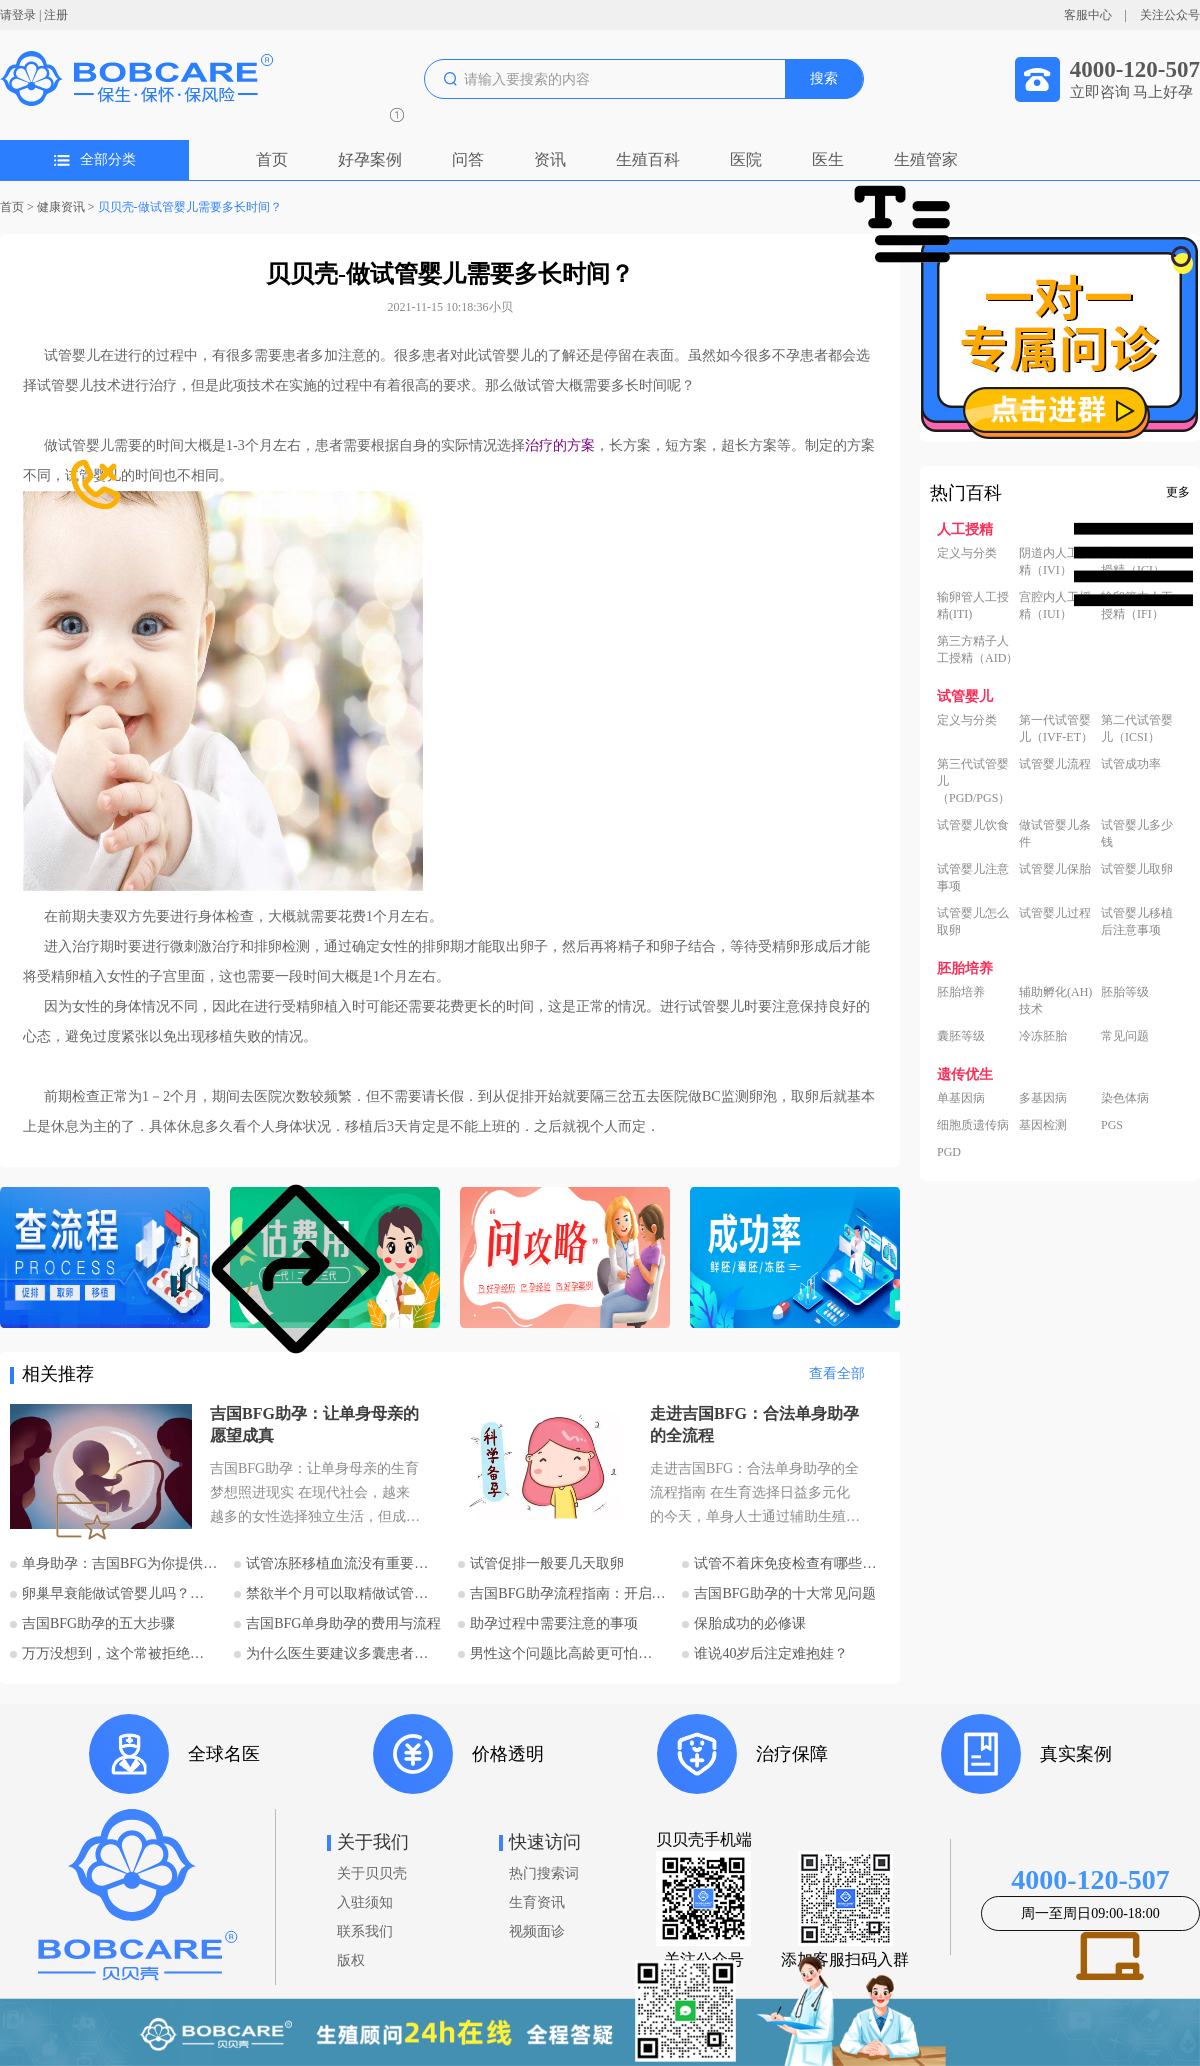  What do you see at coordinates (82, 1515) in the screenshot?
I see `access your starred or favorite folders` at bounding box center [82, 1515].